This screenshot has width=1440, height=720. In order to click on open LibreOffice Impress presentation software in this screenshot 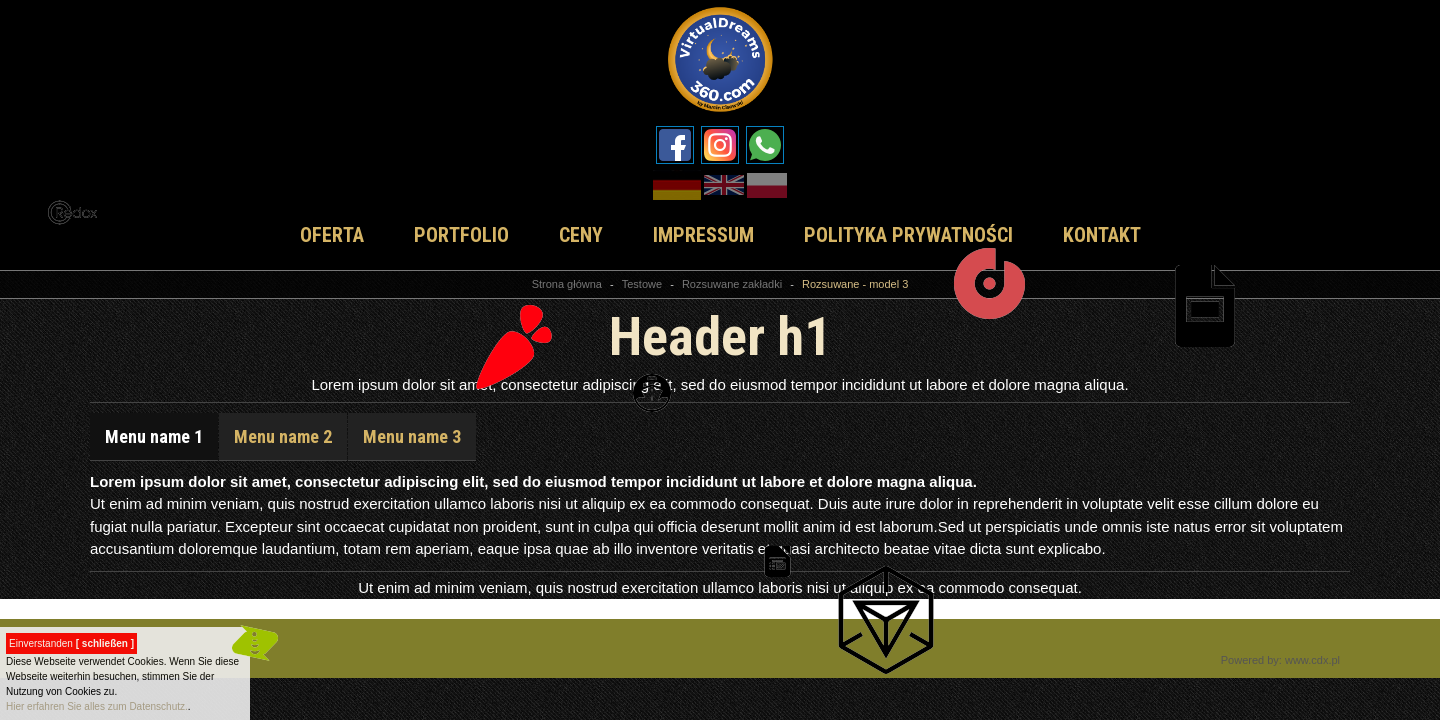, I will do `click(777, 561)`.